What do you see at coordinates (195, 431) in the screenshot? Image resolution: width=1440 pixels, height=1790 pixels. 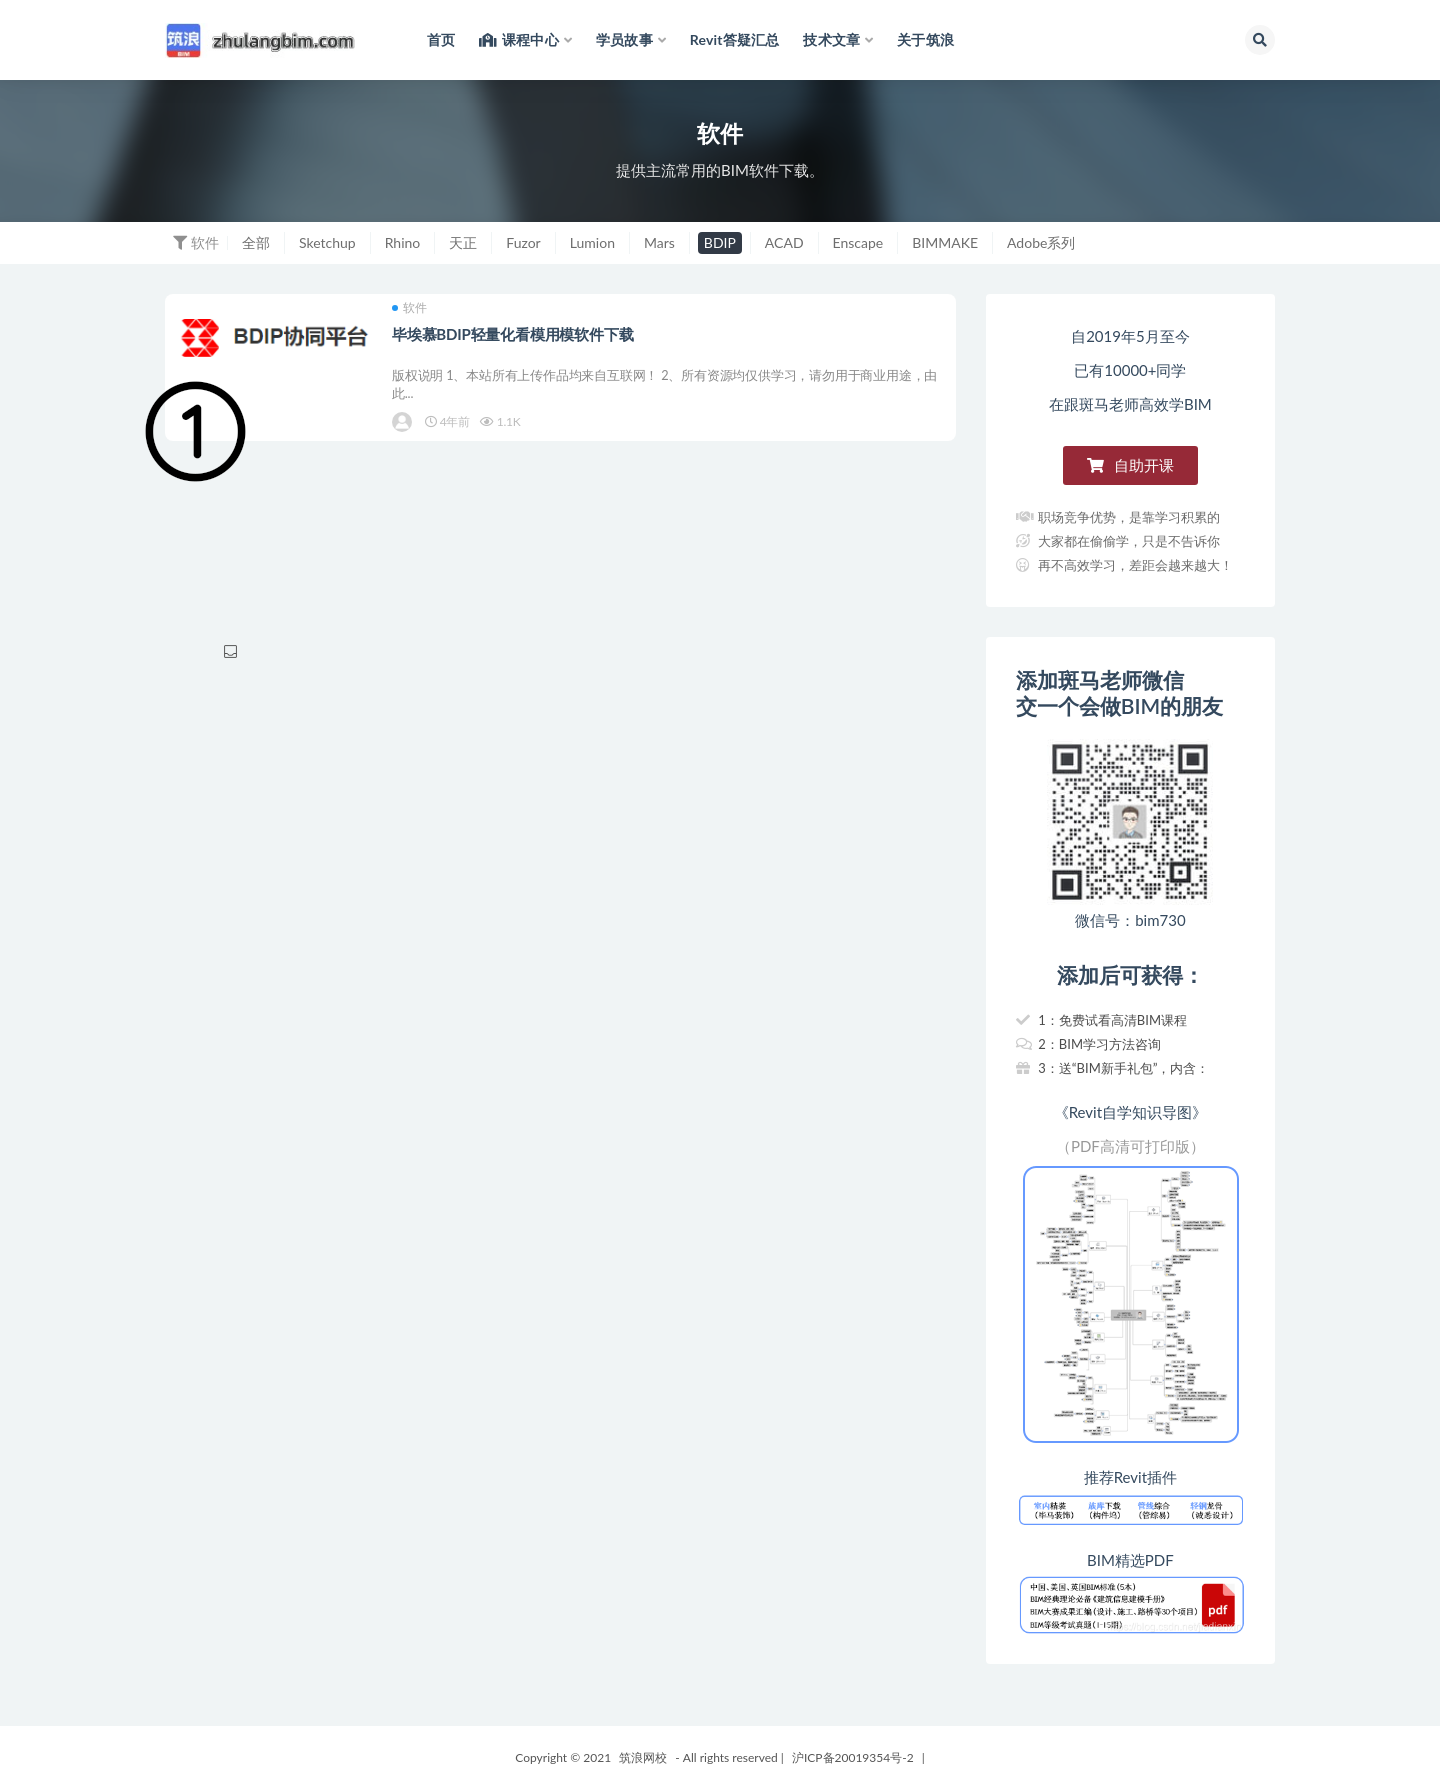 I see `indicates the first step in a multi-step process` at bounding box center [195, 431].